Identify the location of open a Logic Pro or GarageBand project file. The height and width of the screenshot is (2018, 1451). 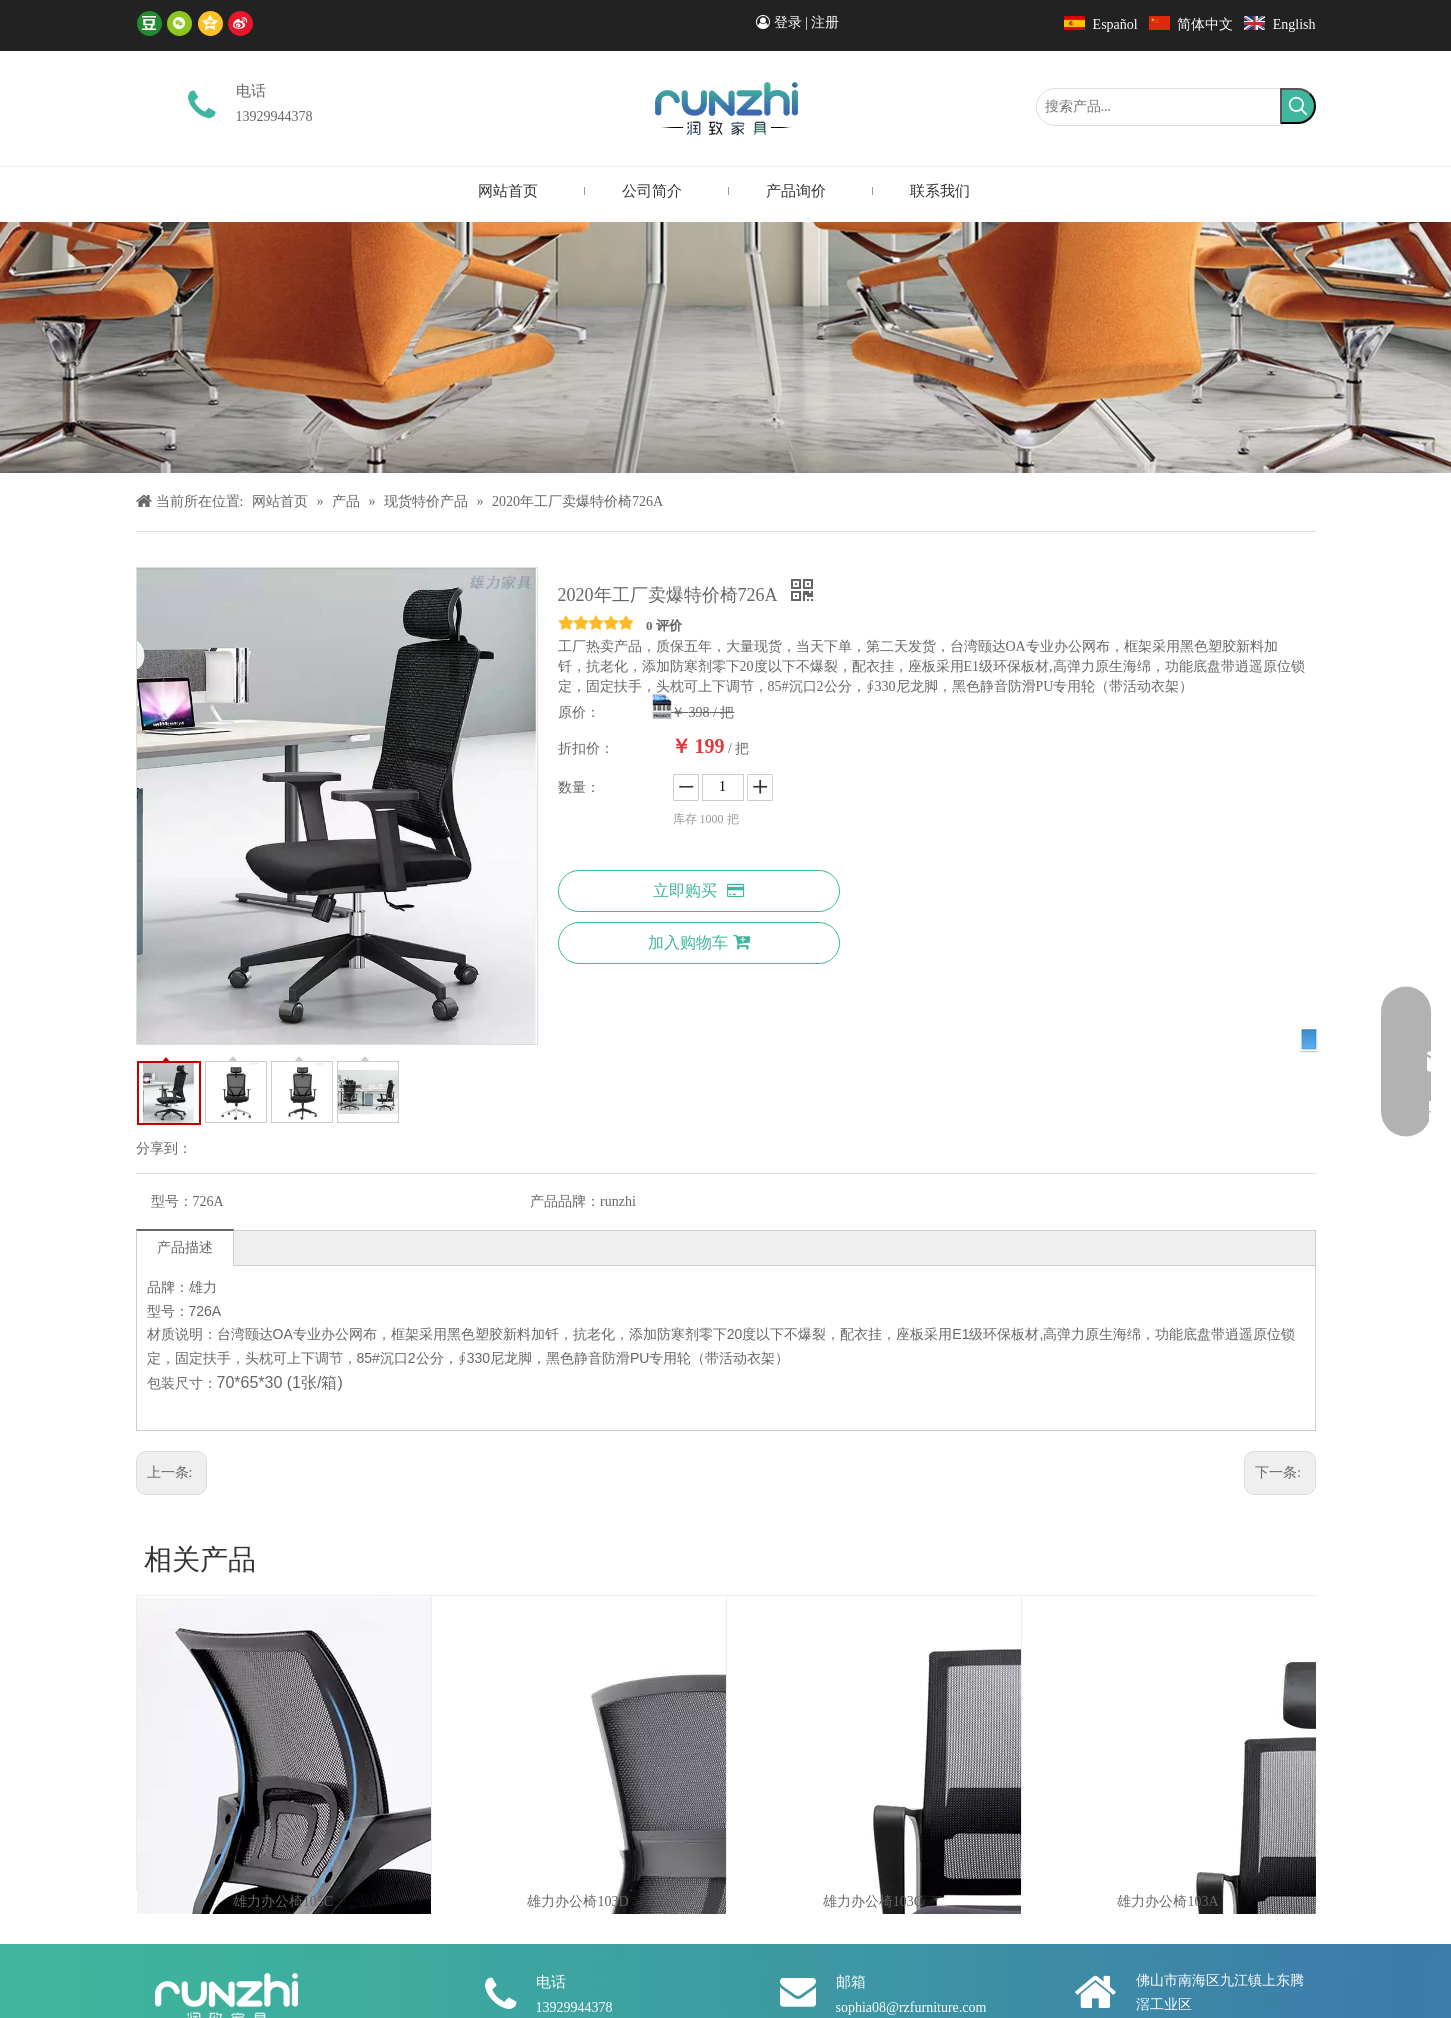
(662, 707).